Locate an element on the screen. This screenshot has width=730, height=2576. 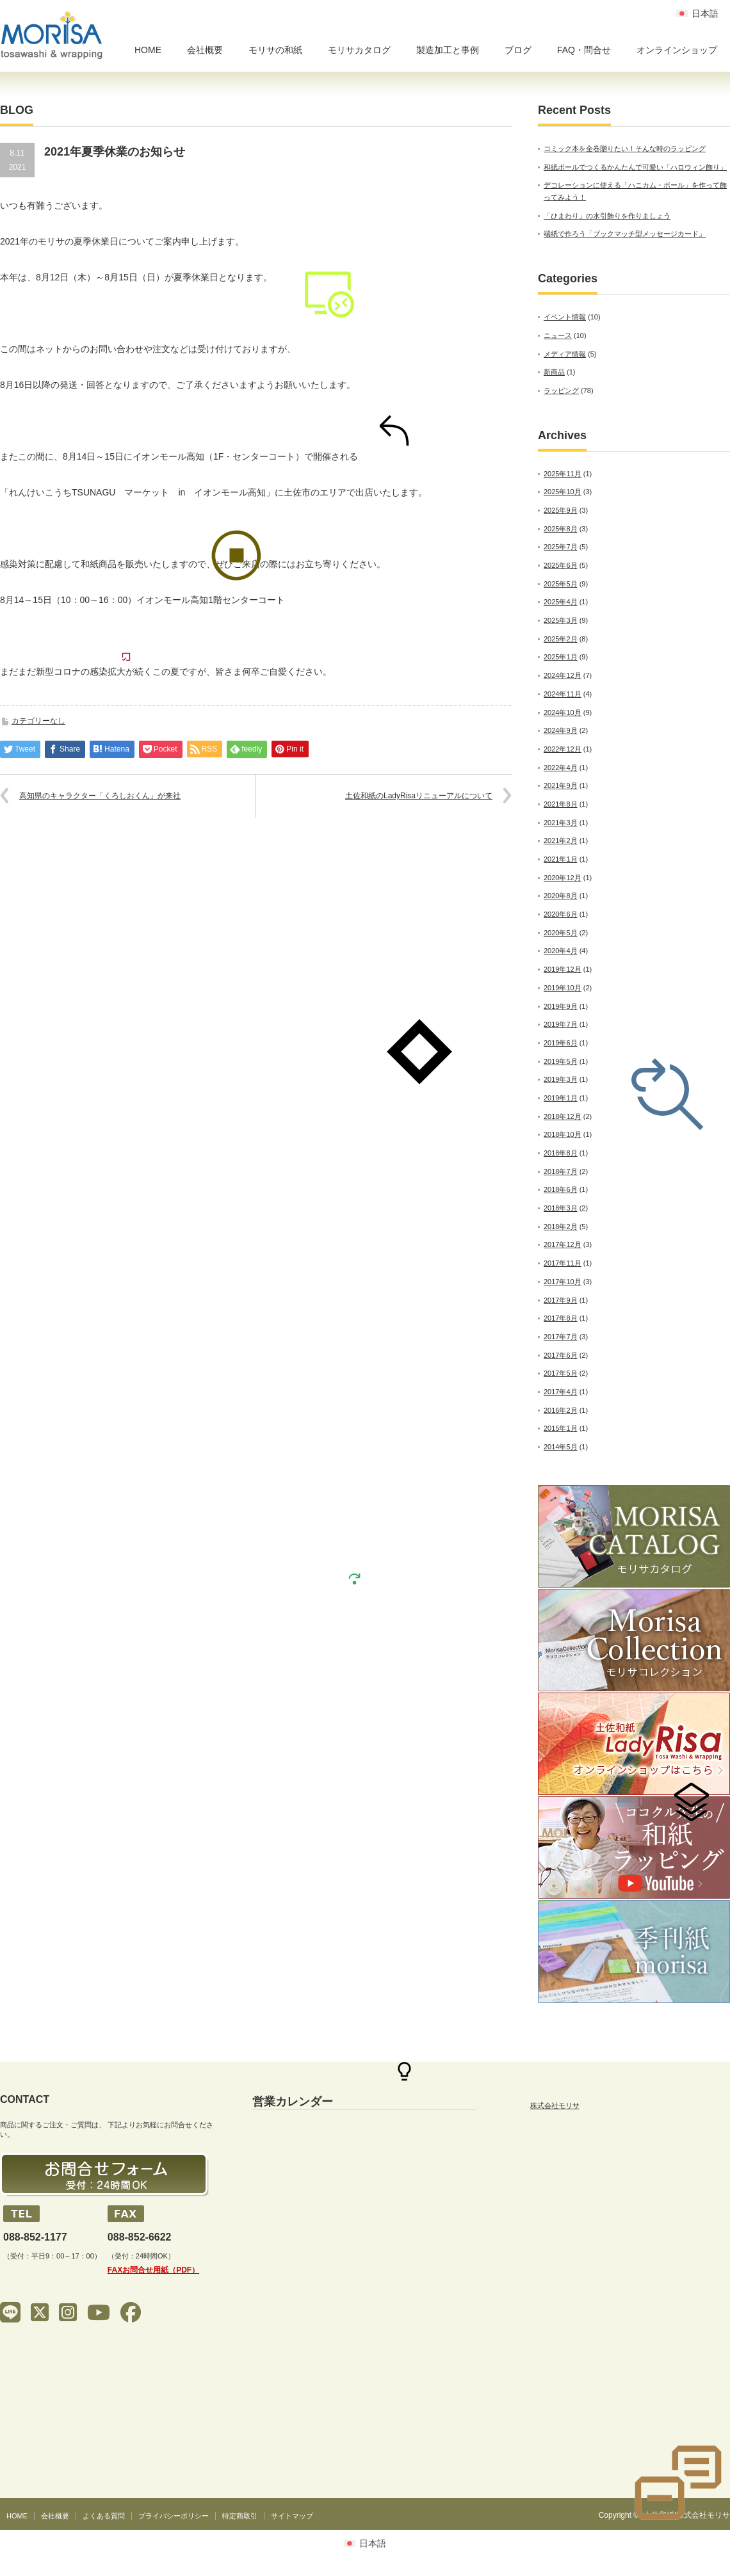
step over the current line while debugging is located at coordinates (354, 1579).